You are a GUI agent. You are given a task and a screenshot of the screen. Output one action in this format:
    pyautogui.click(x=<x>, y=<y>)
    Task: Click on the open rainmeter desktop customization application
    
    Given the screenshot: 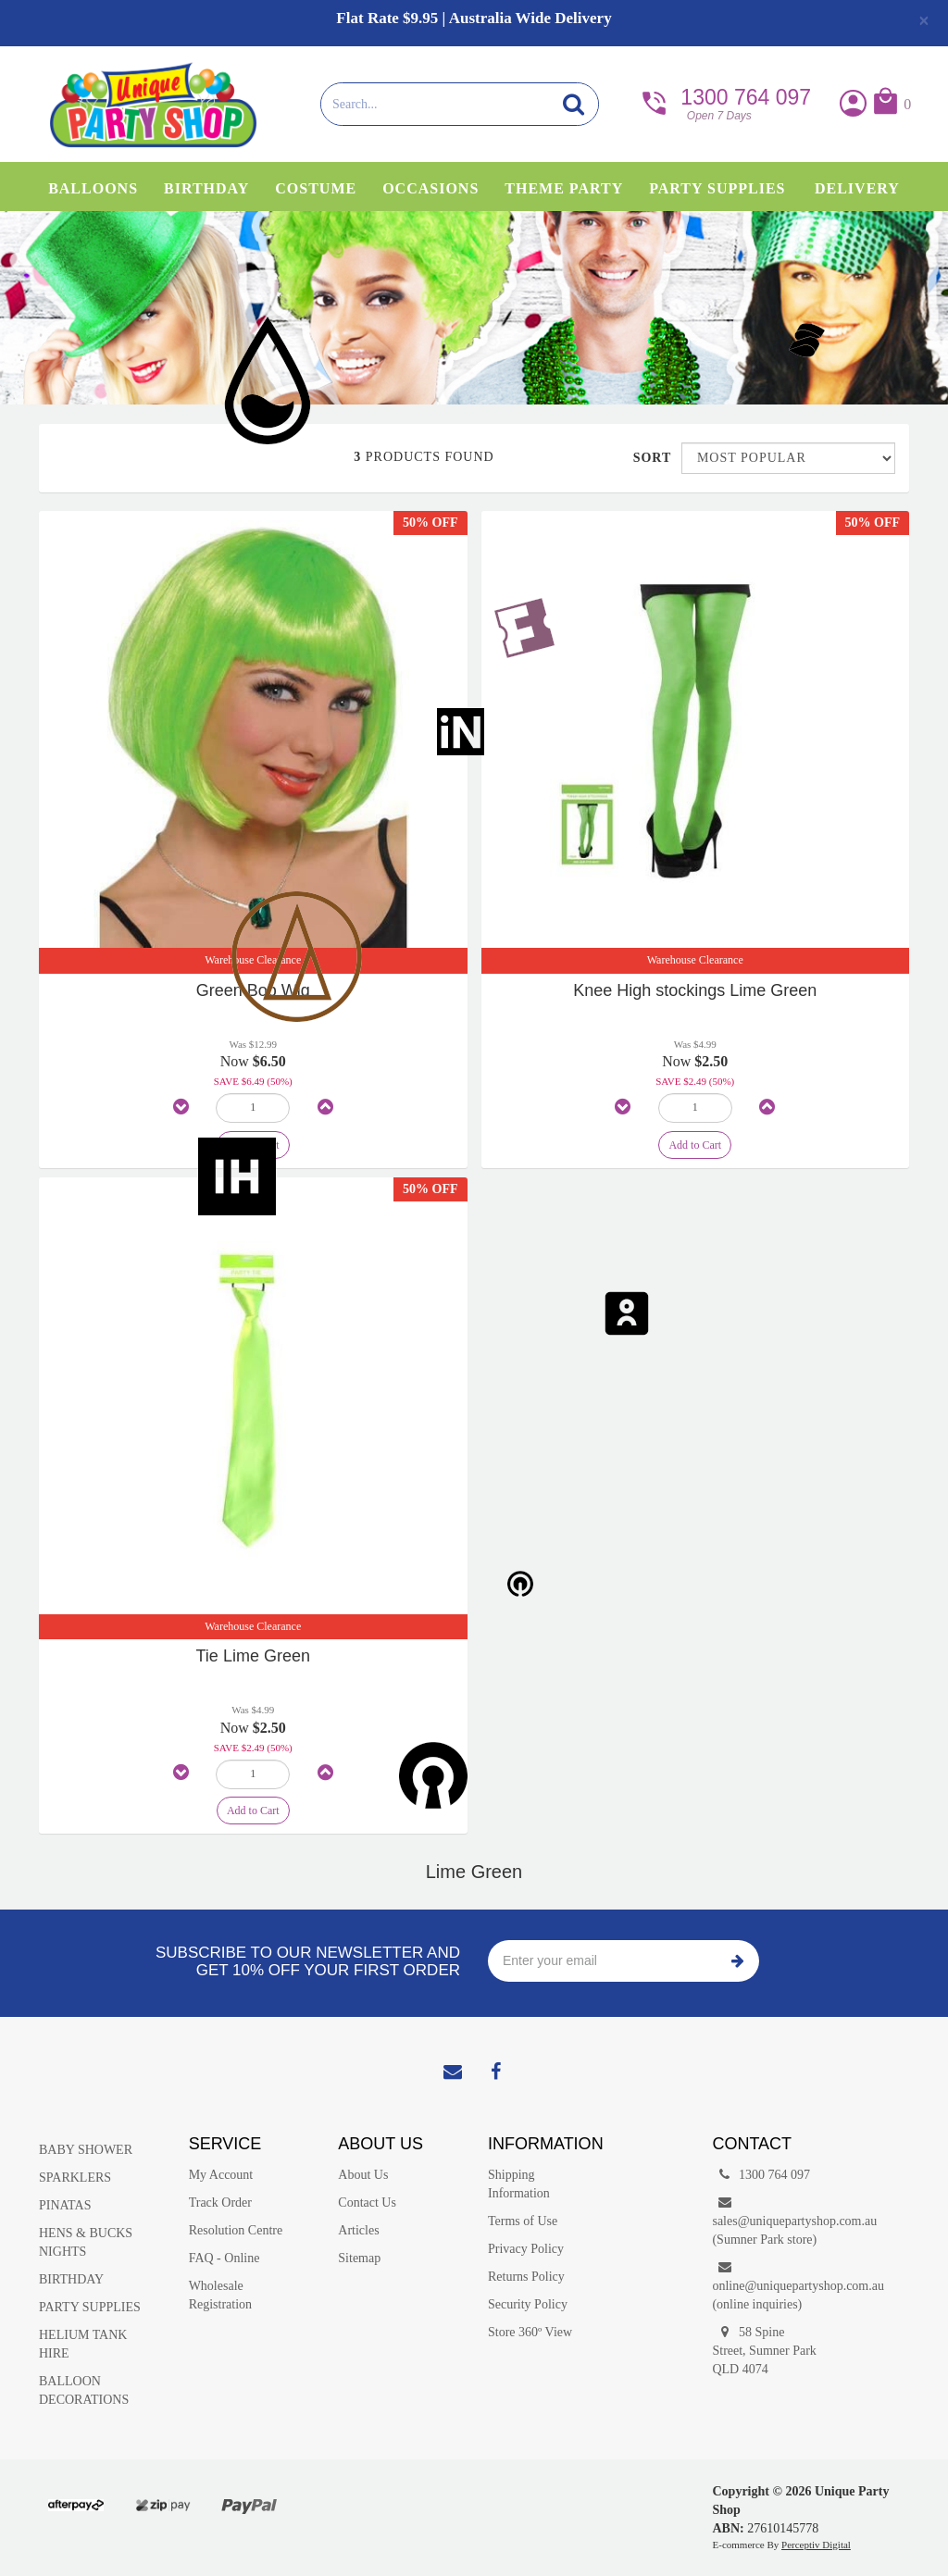 What is the action you would take?
    pyautogui.click(x=268, y=380)
    